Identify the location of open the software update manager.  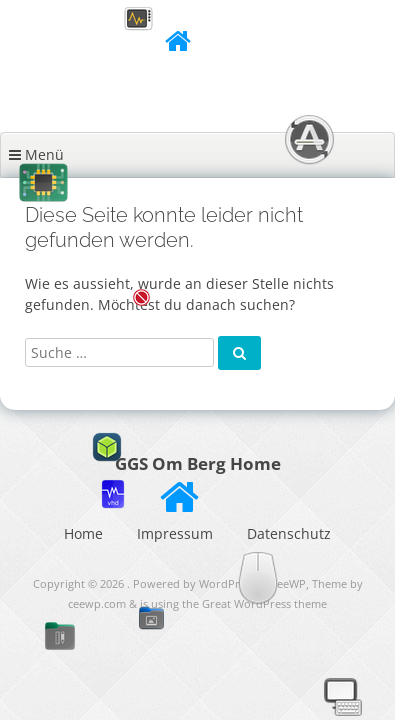
(309, 139).